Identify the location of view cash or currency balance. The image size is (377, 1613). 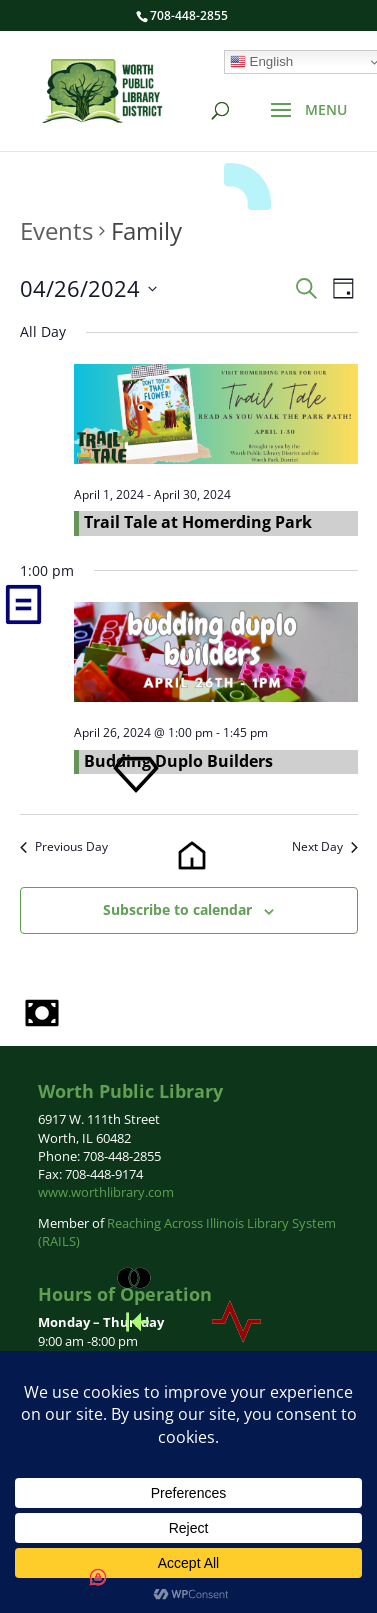
(42, 1013).